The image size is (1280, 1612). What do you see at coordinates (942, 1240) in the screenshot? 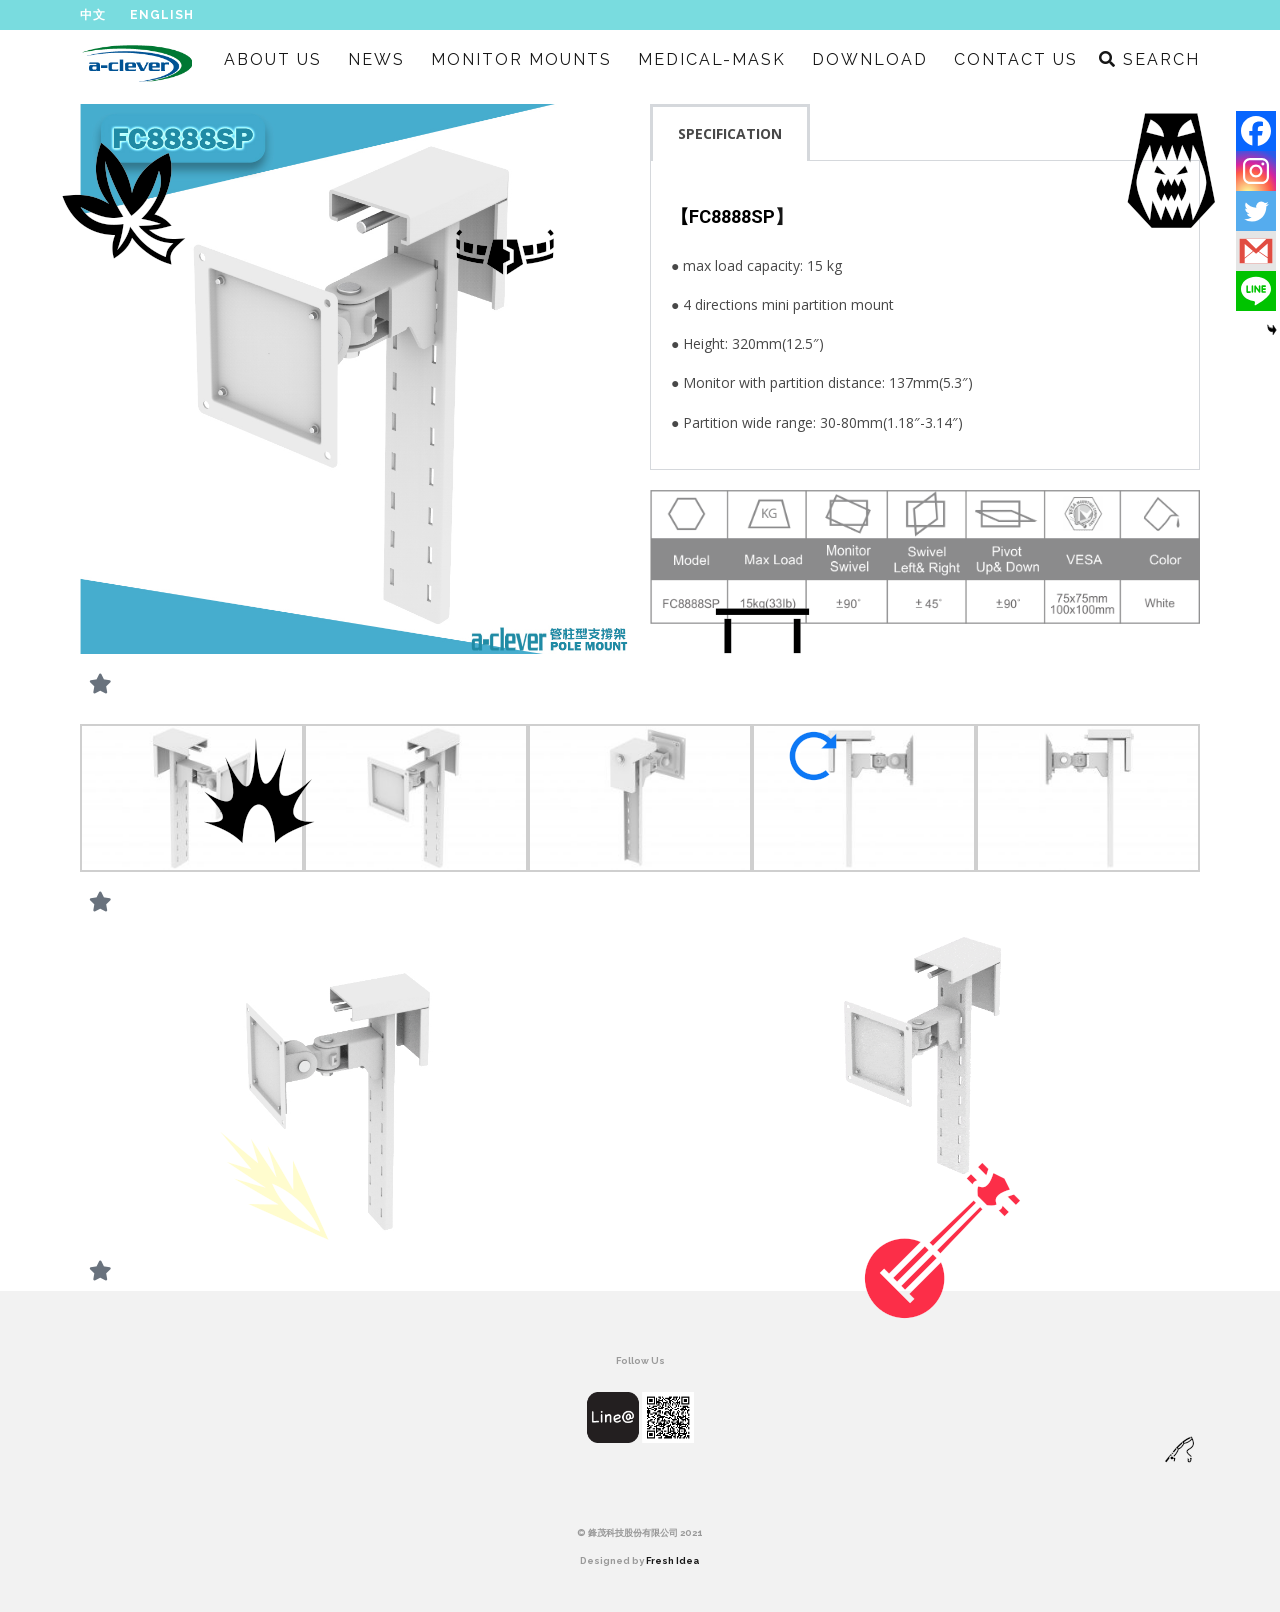
I see `access banjo or folk music content` at bounding box center [942, 1240].